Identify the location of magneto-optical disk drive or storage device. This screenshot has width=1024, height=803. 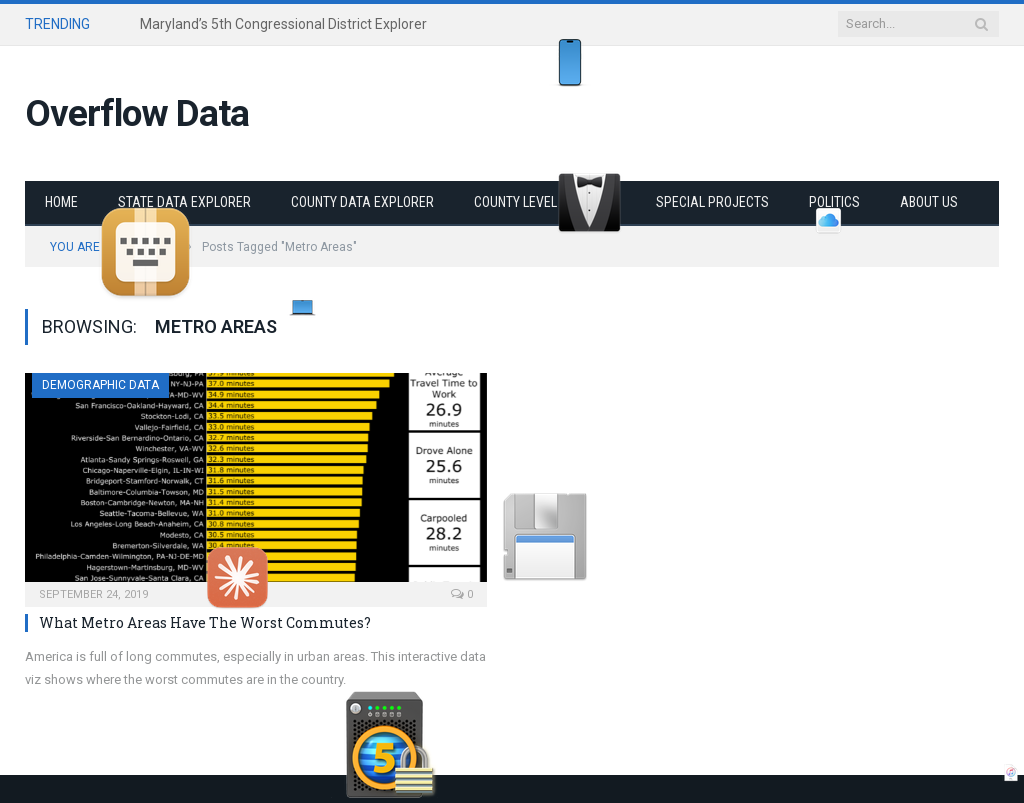
(545, 537).